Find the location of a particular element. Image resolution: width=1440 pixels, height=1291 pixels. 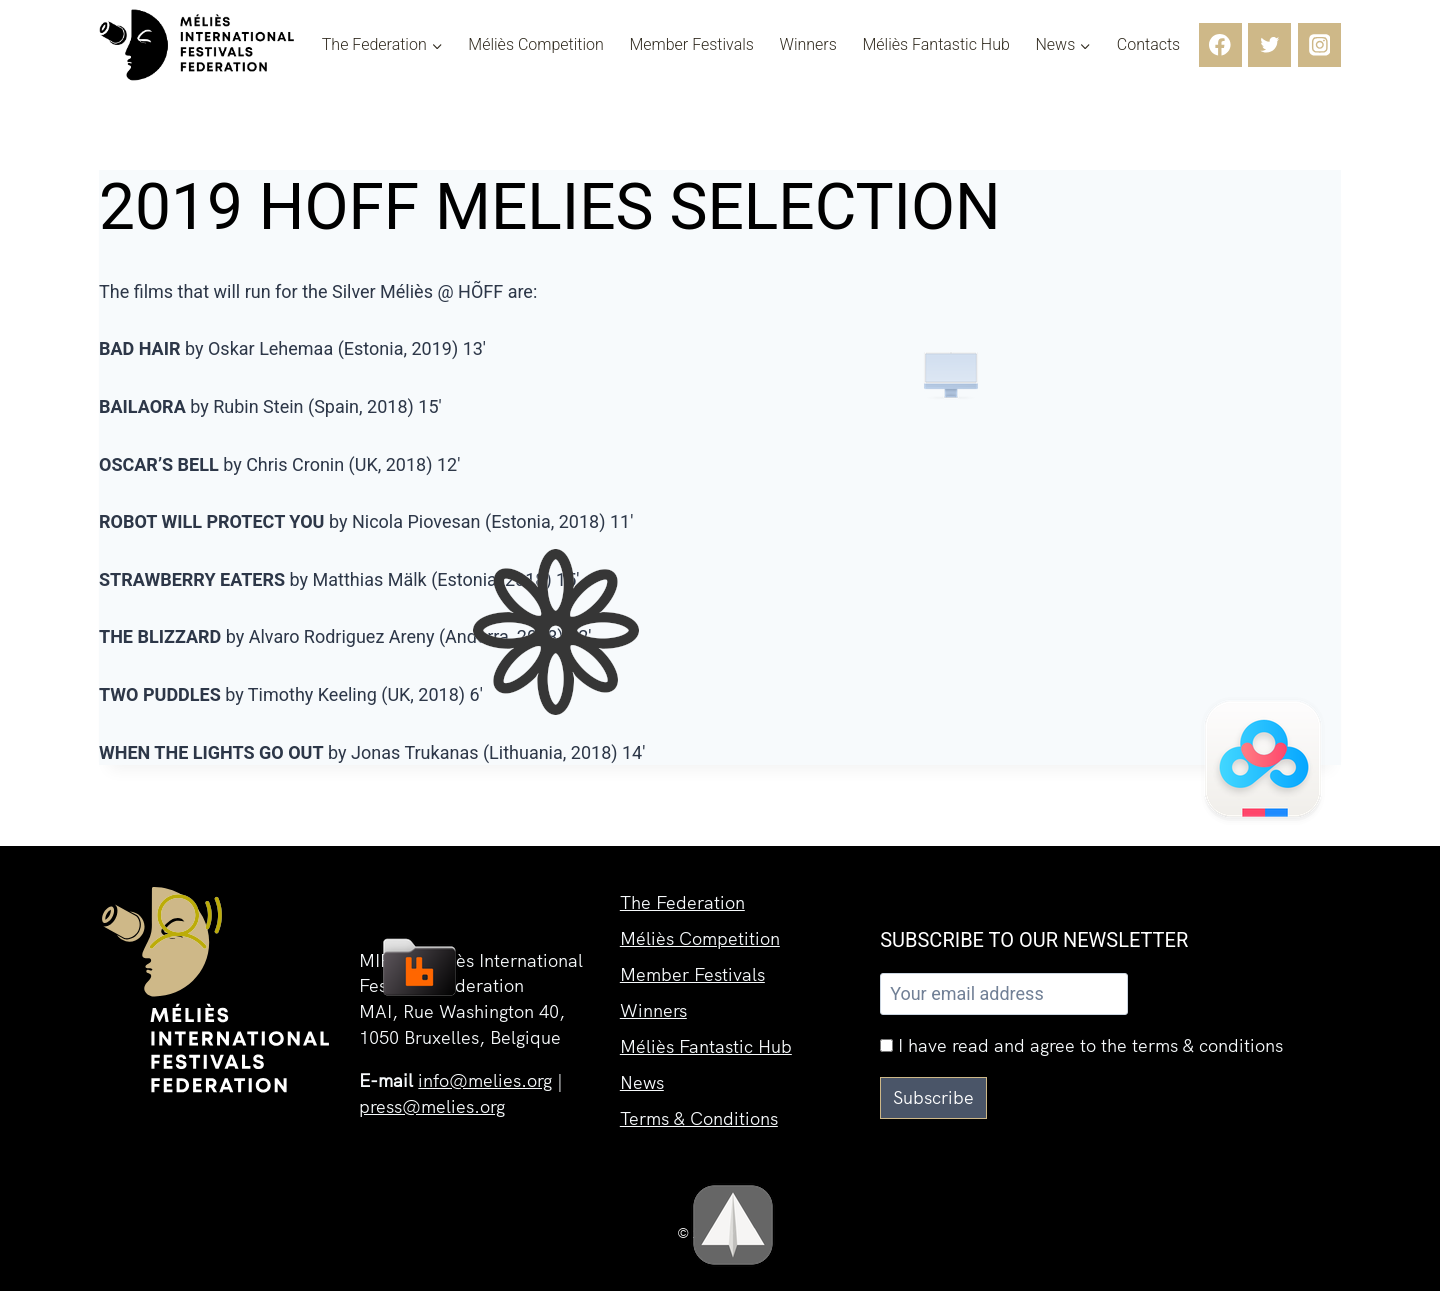

open folder containing RabbitMQ configuration files is located at coordinates (419, 969).